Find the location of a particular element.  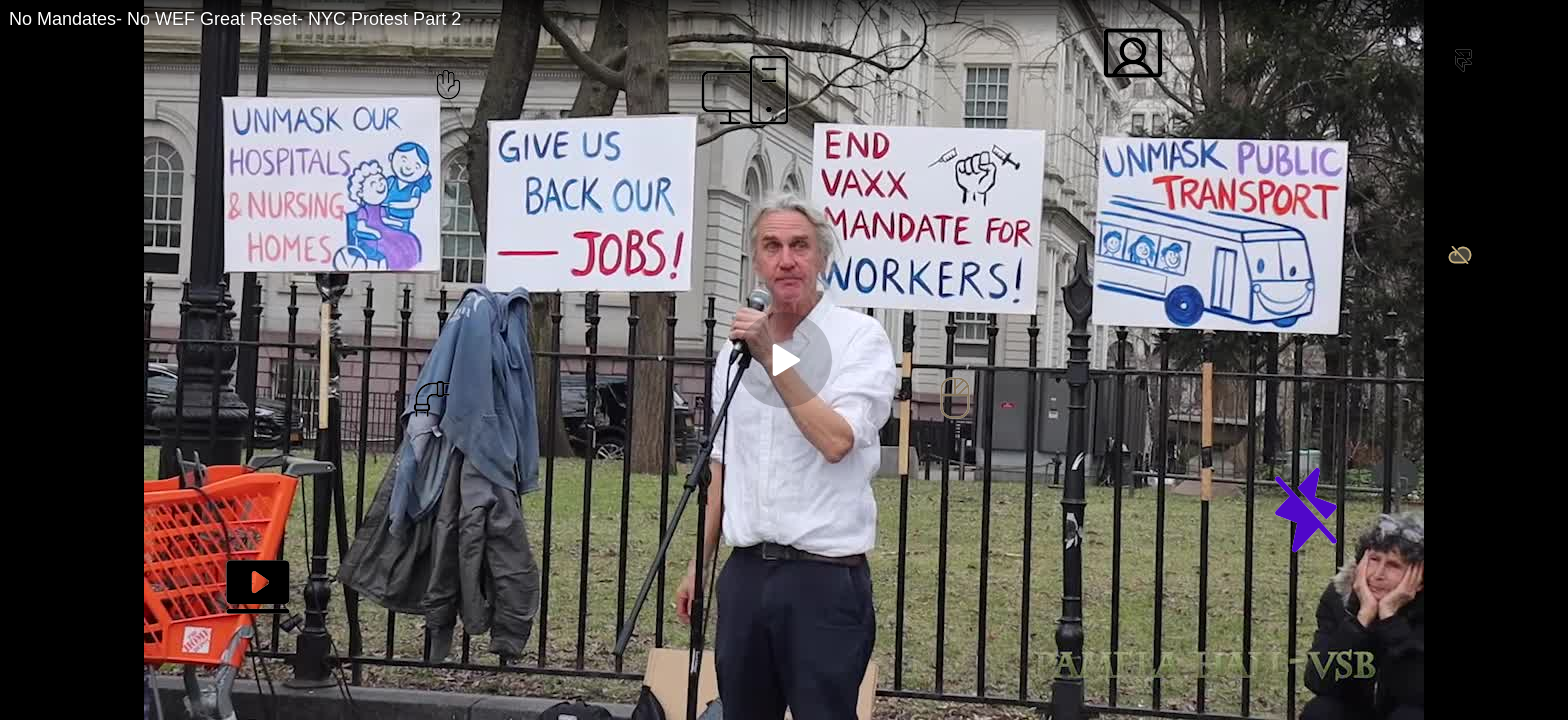

play a video is located at coordinates (258, 587).